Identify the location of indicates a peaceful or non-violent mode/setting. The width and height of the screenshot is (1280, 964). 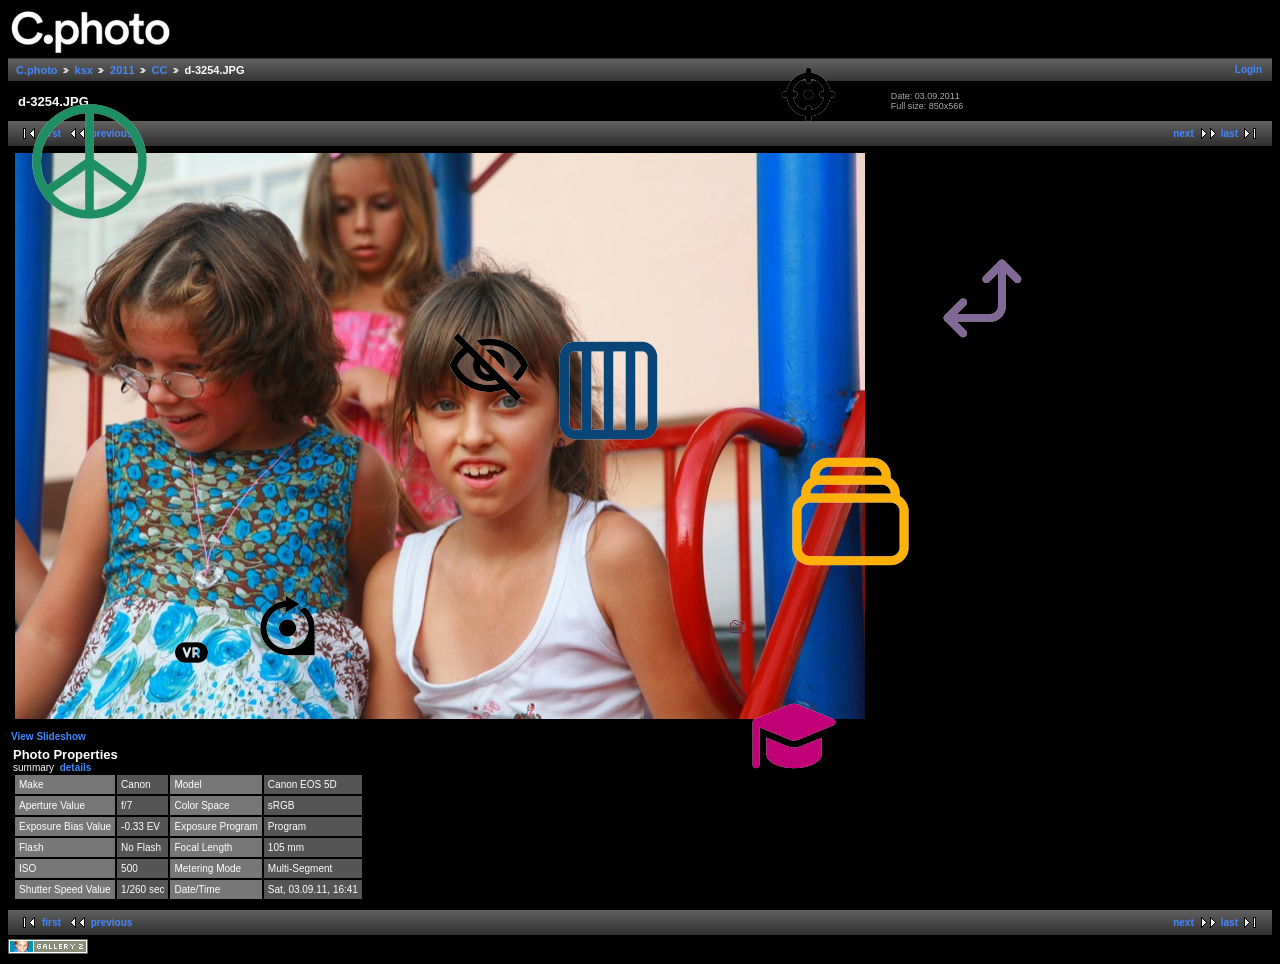
(89, 161).